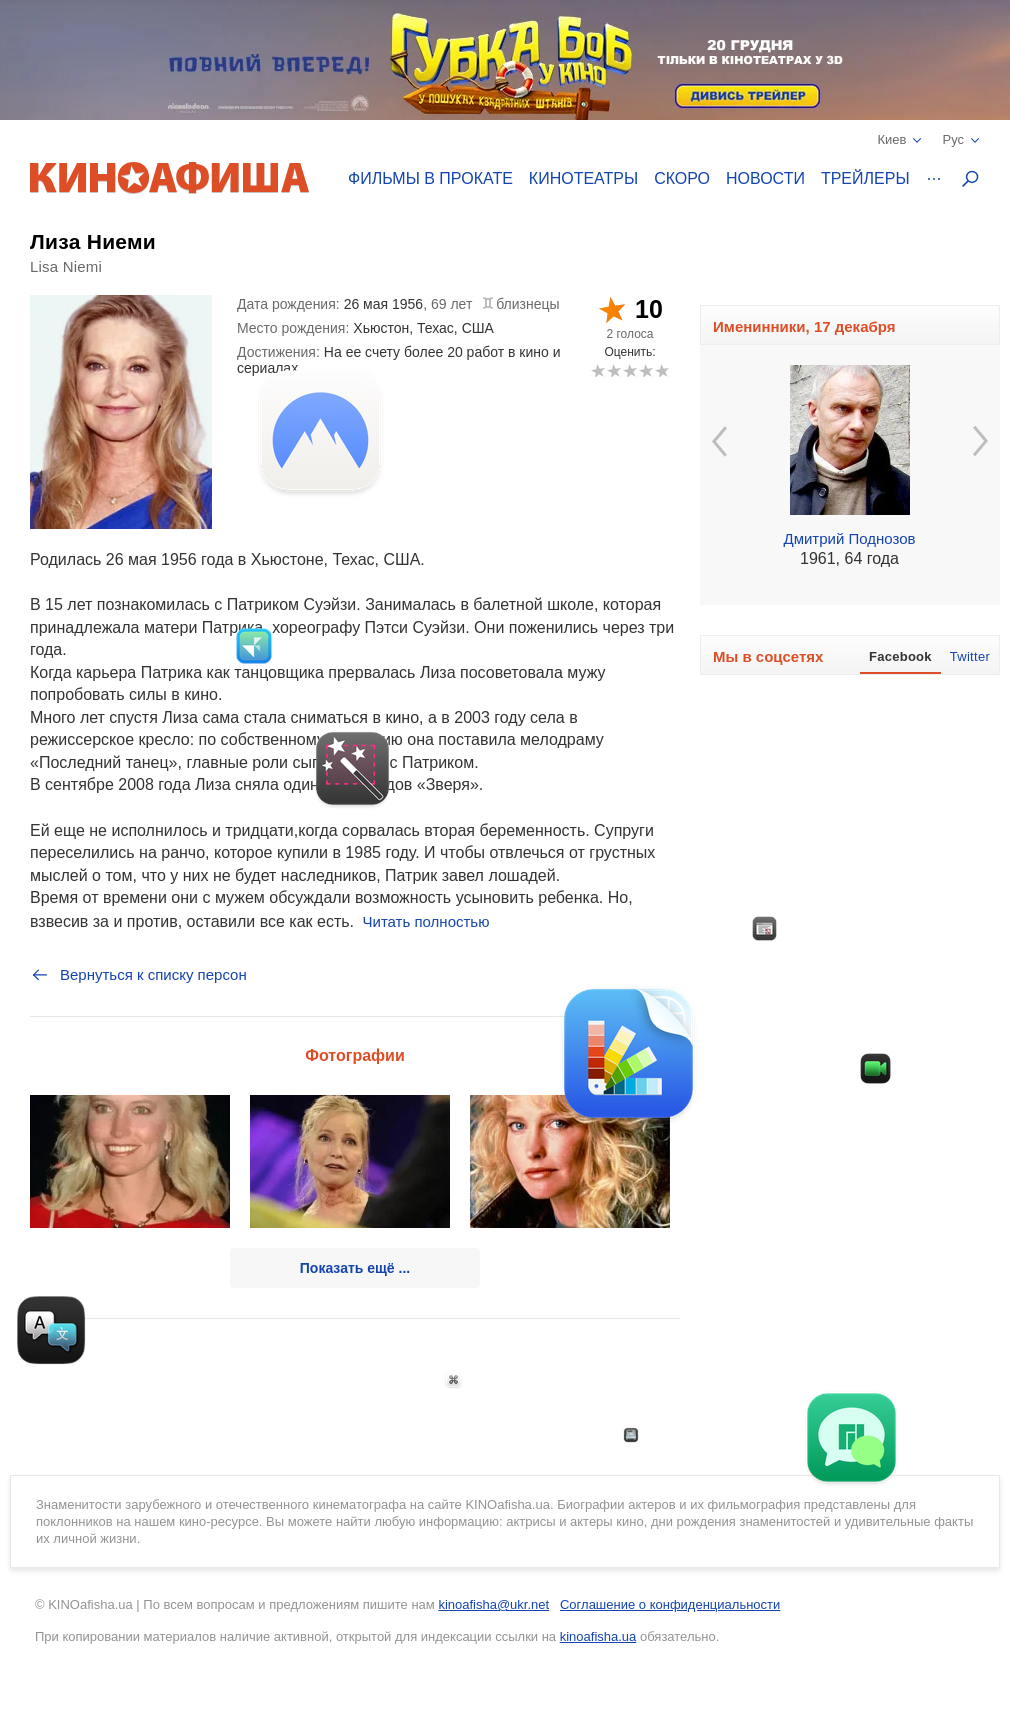  What do you see at coordinates (628, 1053) in the screenshot?
I see `open appearance and theme settings` at bounding box center [628, 1053].